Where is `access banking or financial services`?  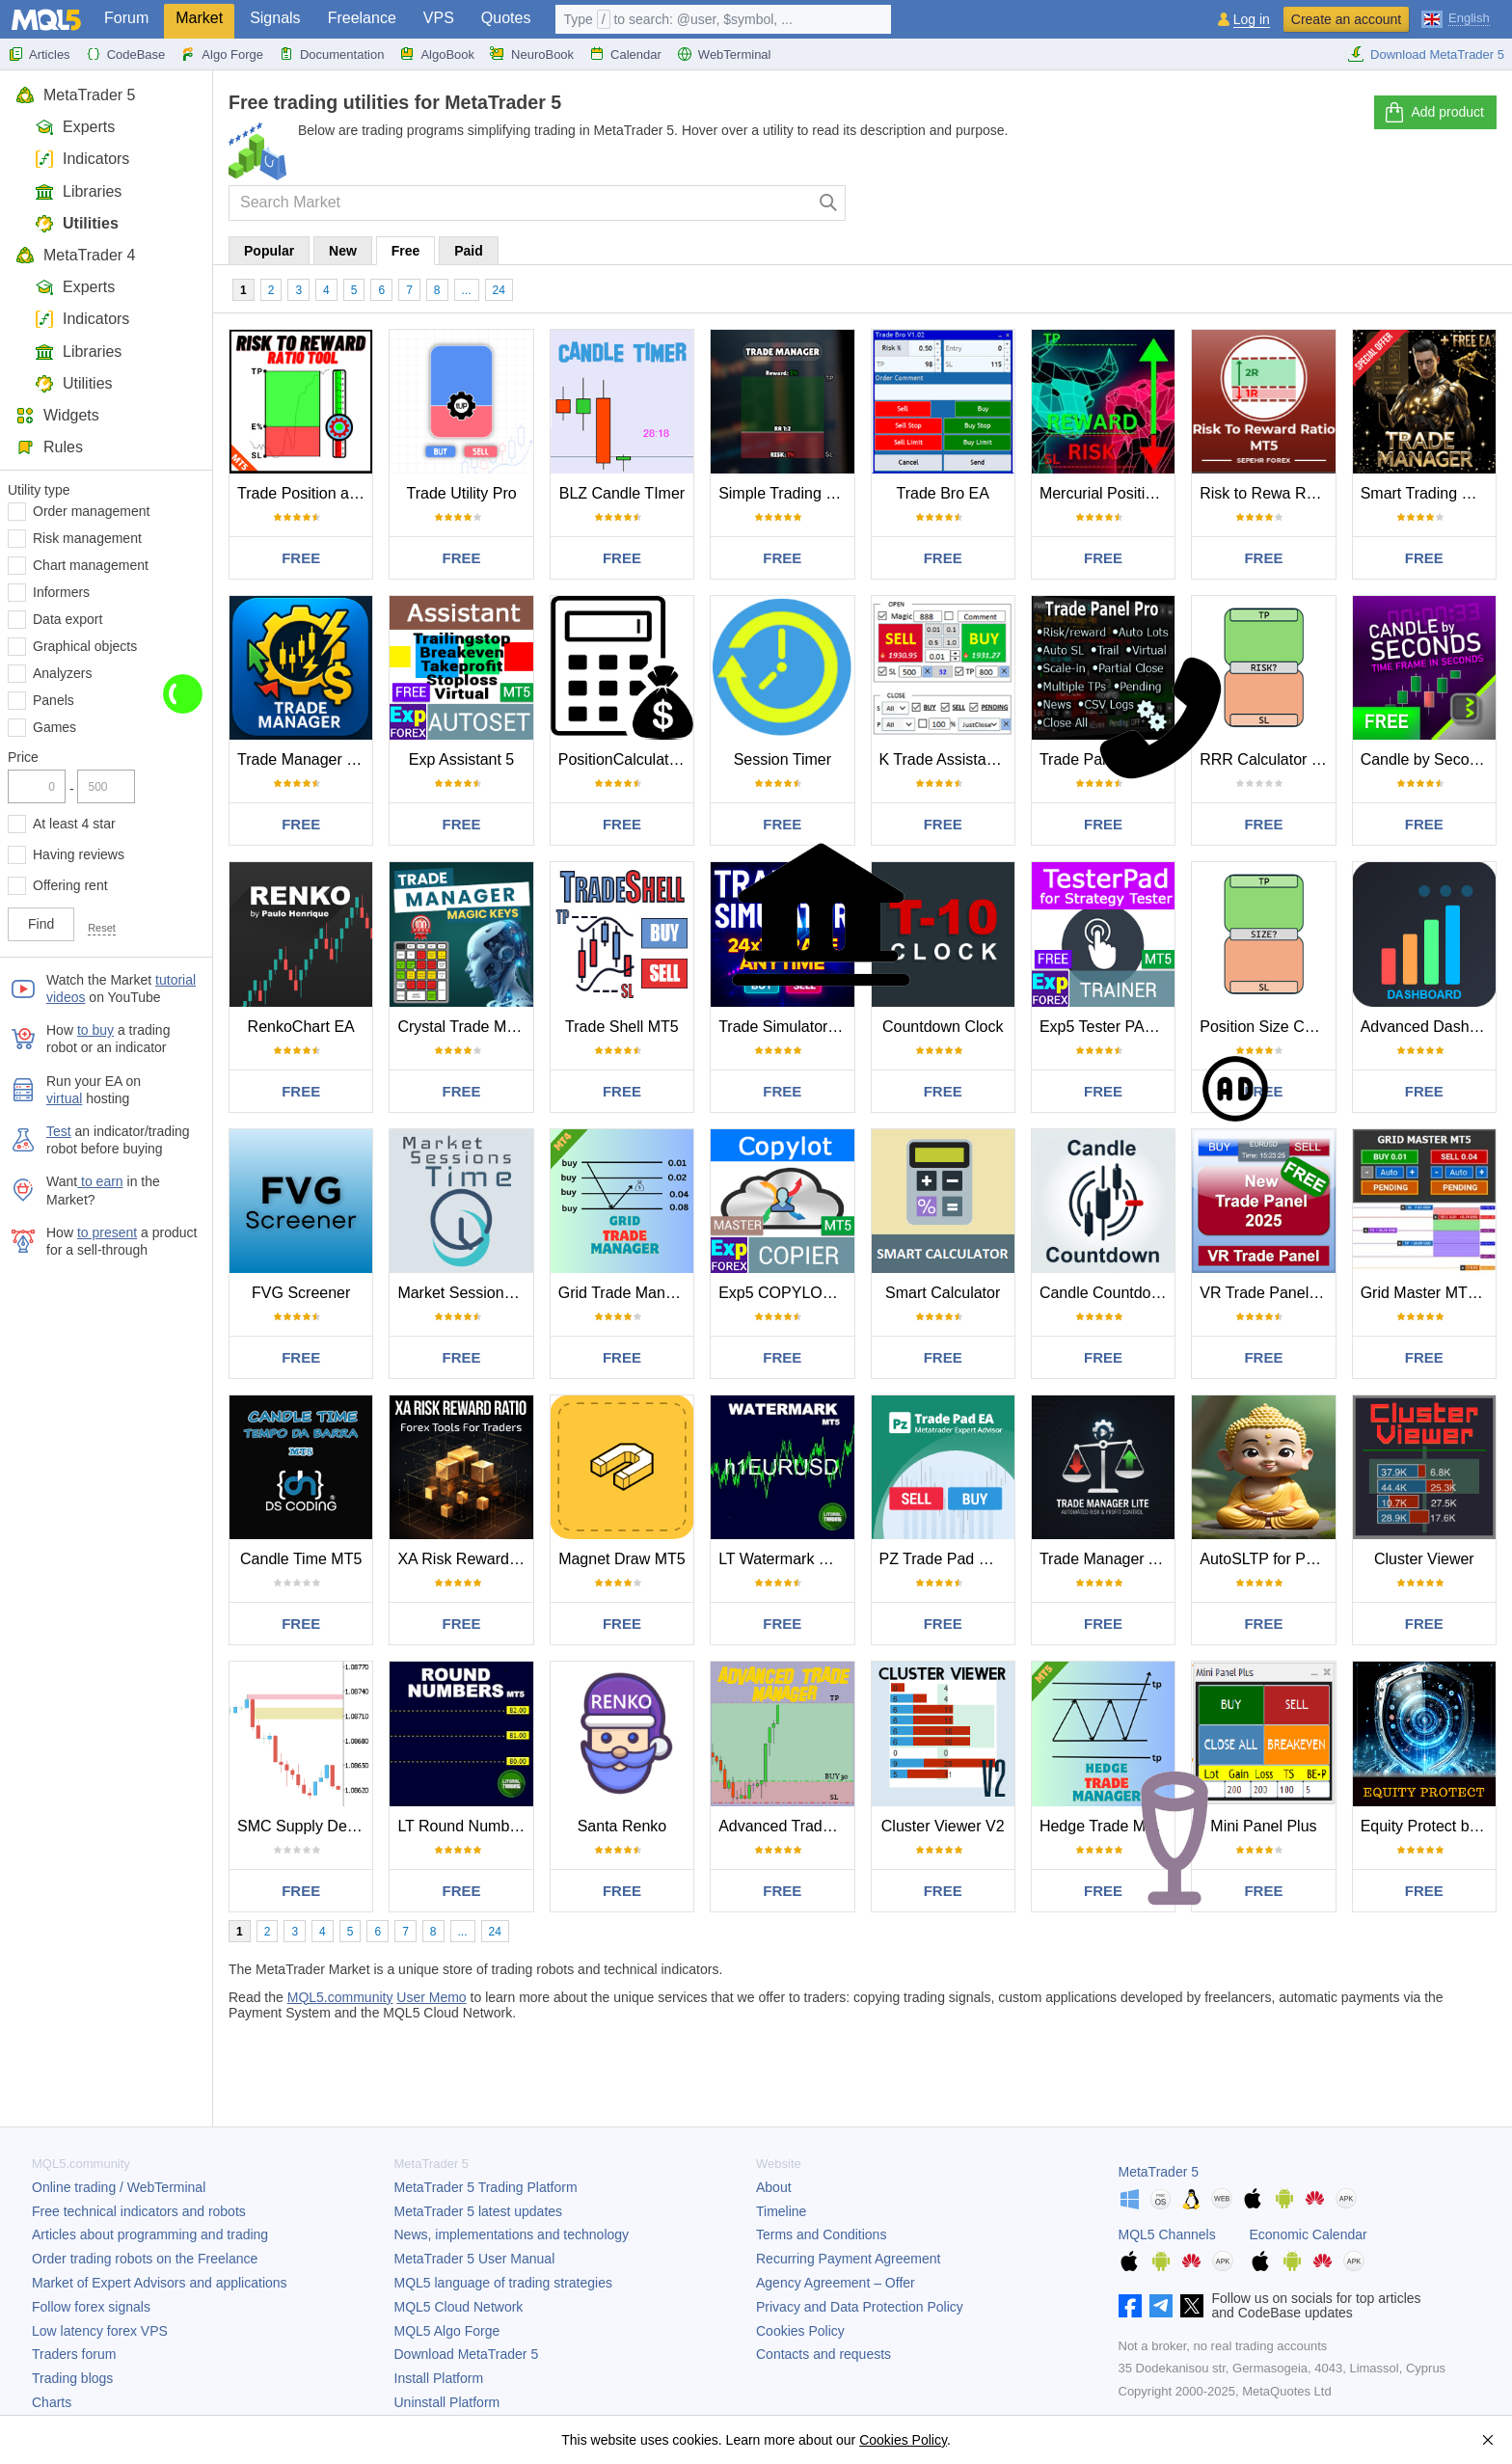 access banking or financial services is located at coordinates (821, 920).